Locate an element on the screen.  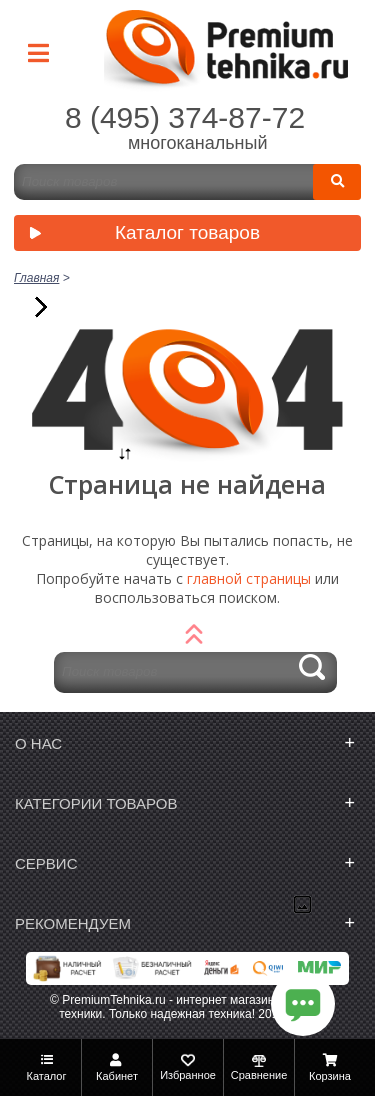
insert an image into your document is located at coordinates (302, 904).